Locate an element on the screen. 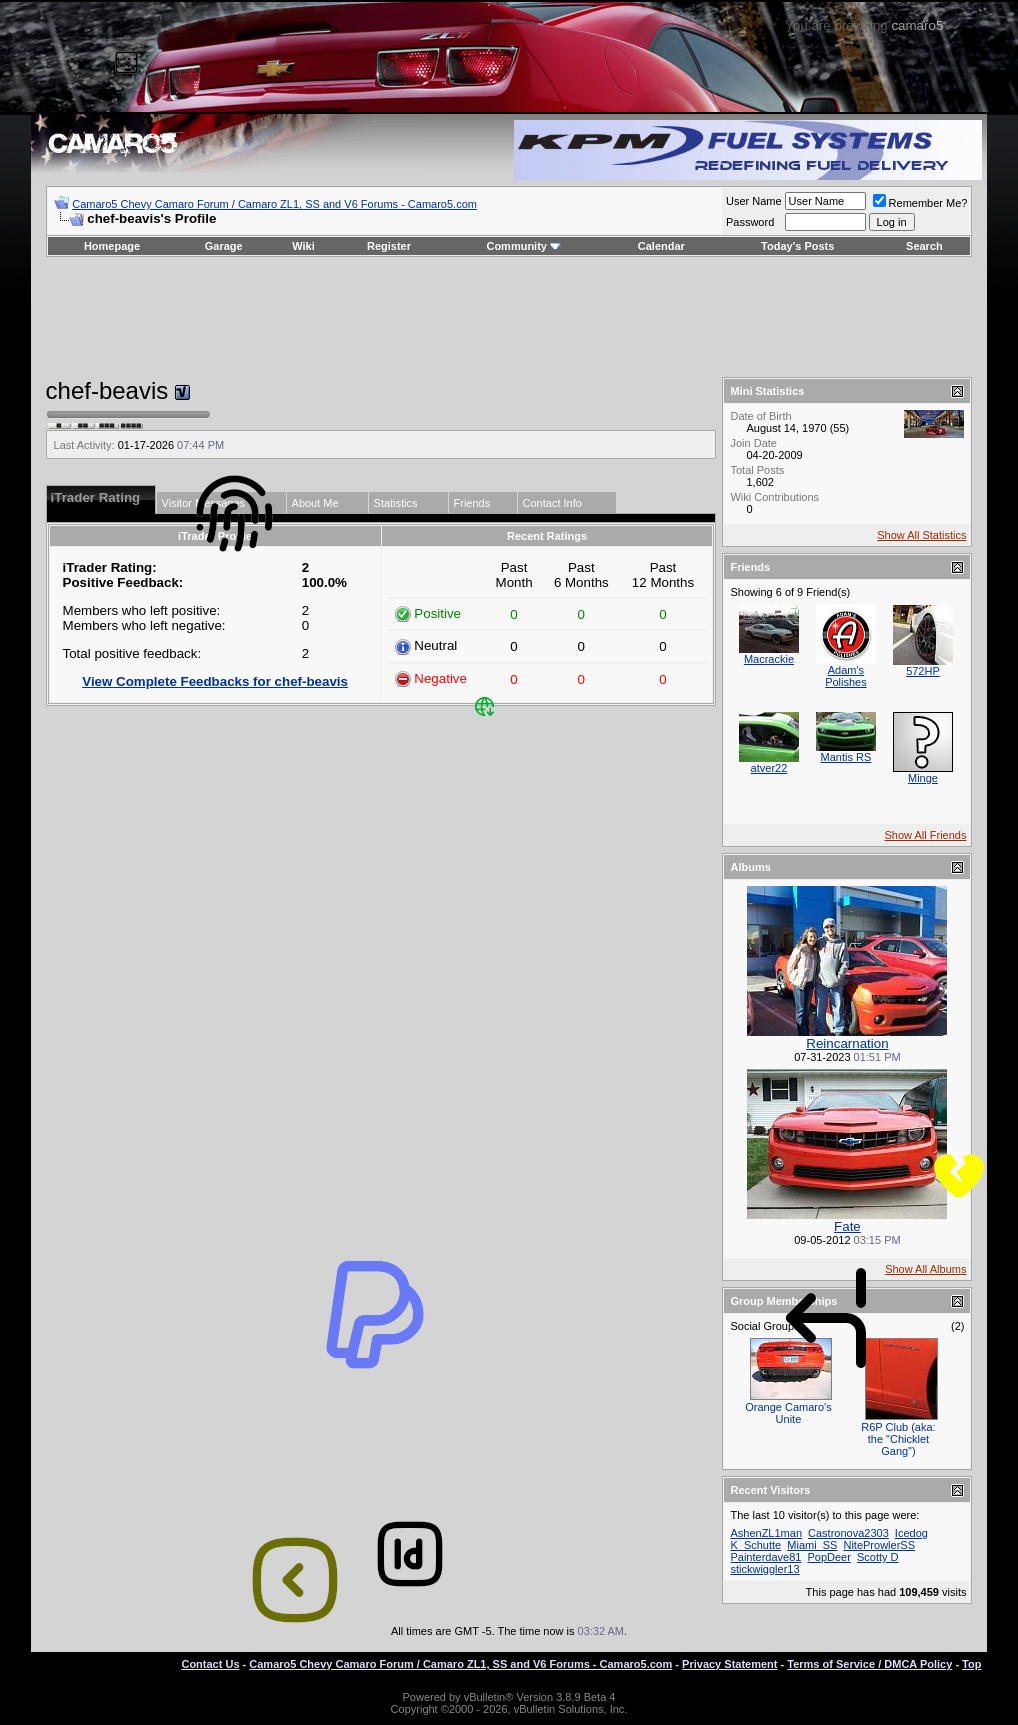 This screenshot has width=1018, height=1725. go back to the previous screen is located at coordinates (295, 1580).